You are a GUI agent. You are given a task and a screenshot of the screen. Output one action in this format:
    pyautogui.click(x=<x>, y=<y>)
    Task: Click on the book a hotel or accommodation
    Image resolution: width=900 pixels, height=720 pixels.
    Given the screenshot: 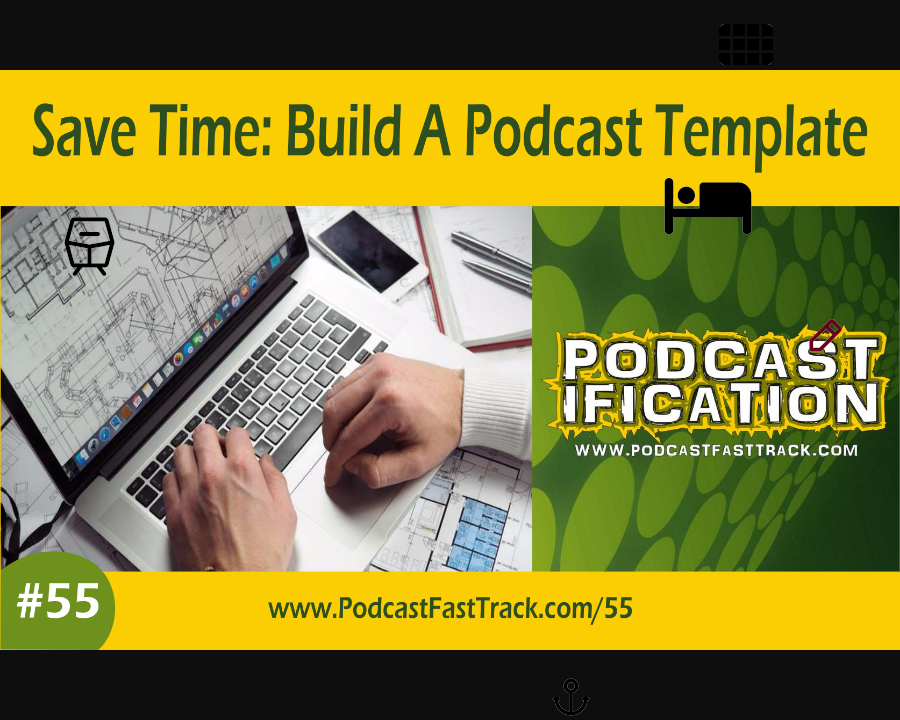 What is the action you would take?
    pyautogui.click(x=708, y=204)
    